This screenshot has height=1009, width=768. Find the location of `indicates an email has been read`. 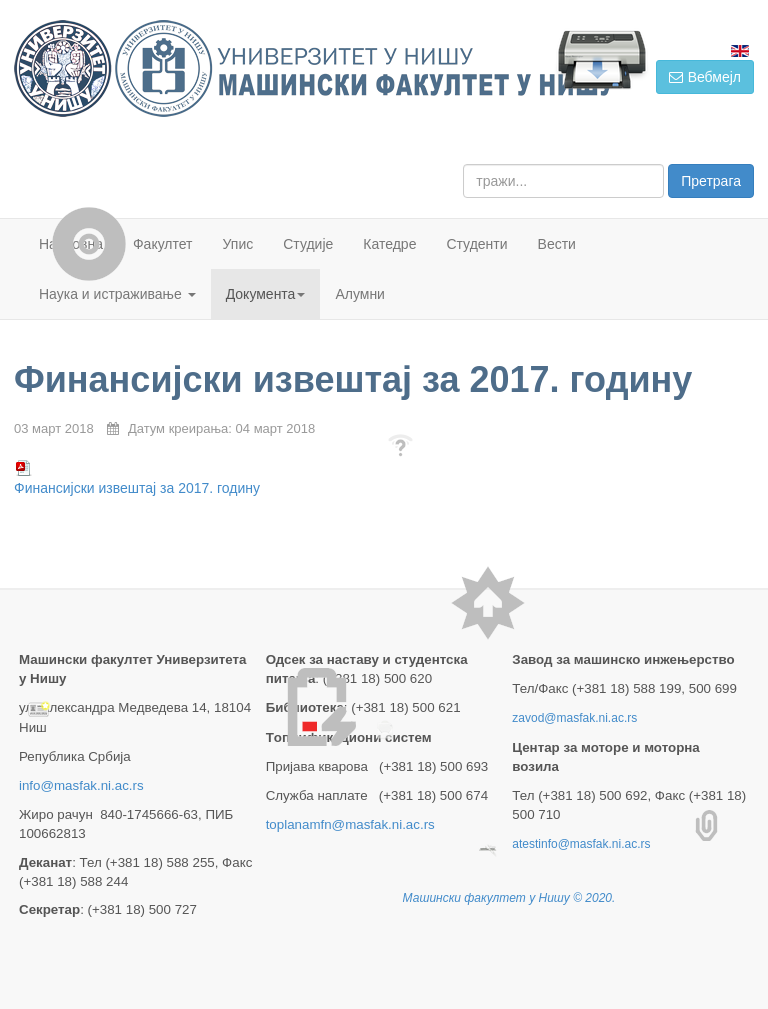

indicates an email has been read is located at coordinates (385, 730).